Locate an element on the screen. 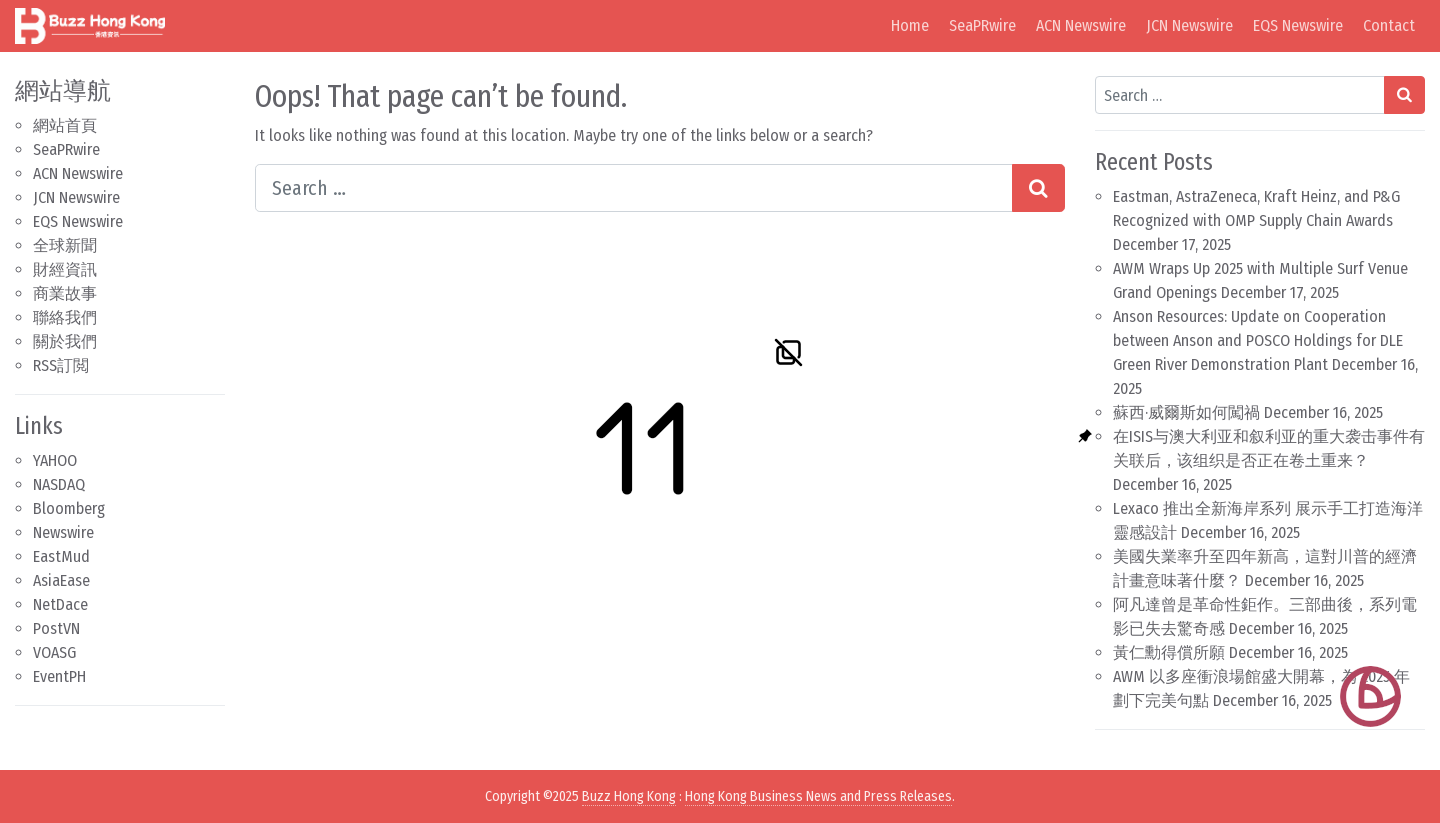  indicates item number 11 in a list or sequence is located at coordinates (647, 448).